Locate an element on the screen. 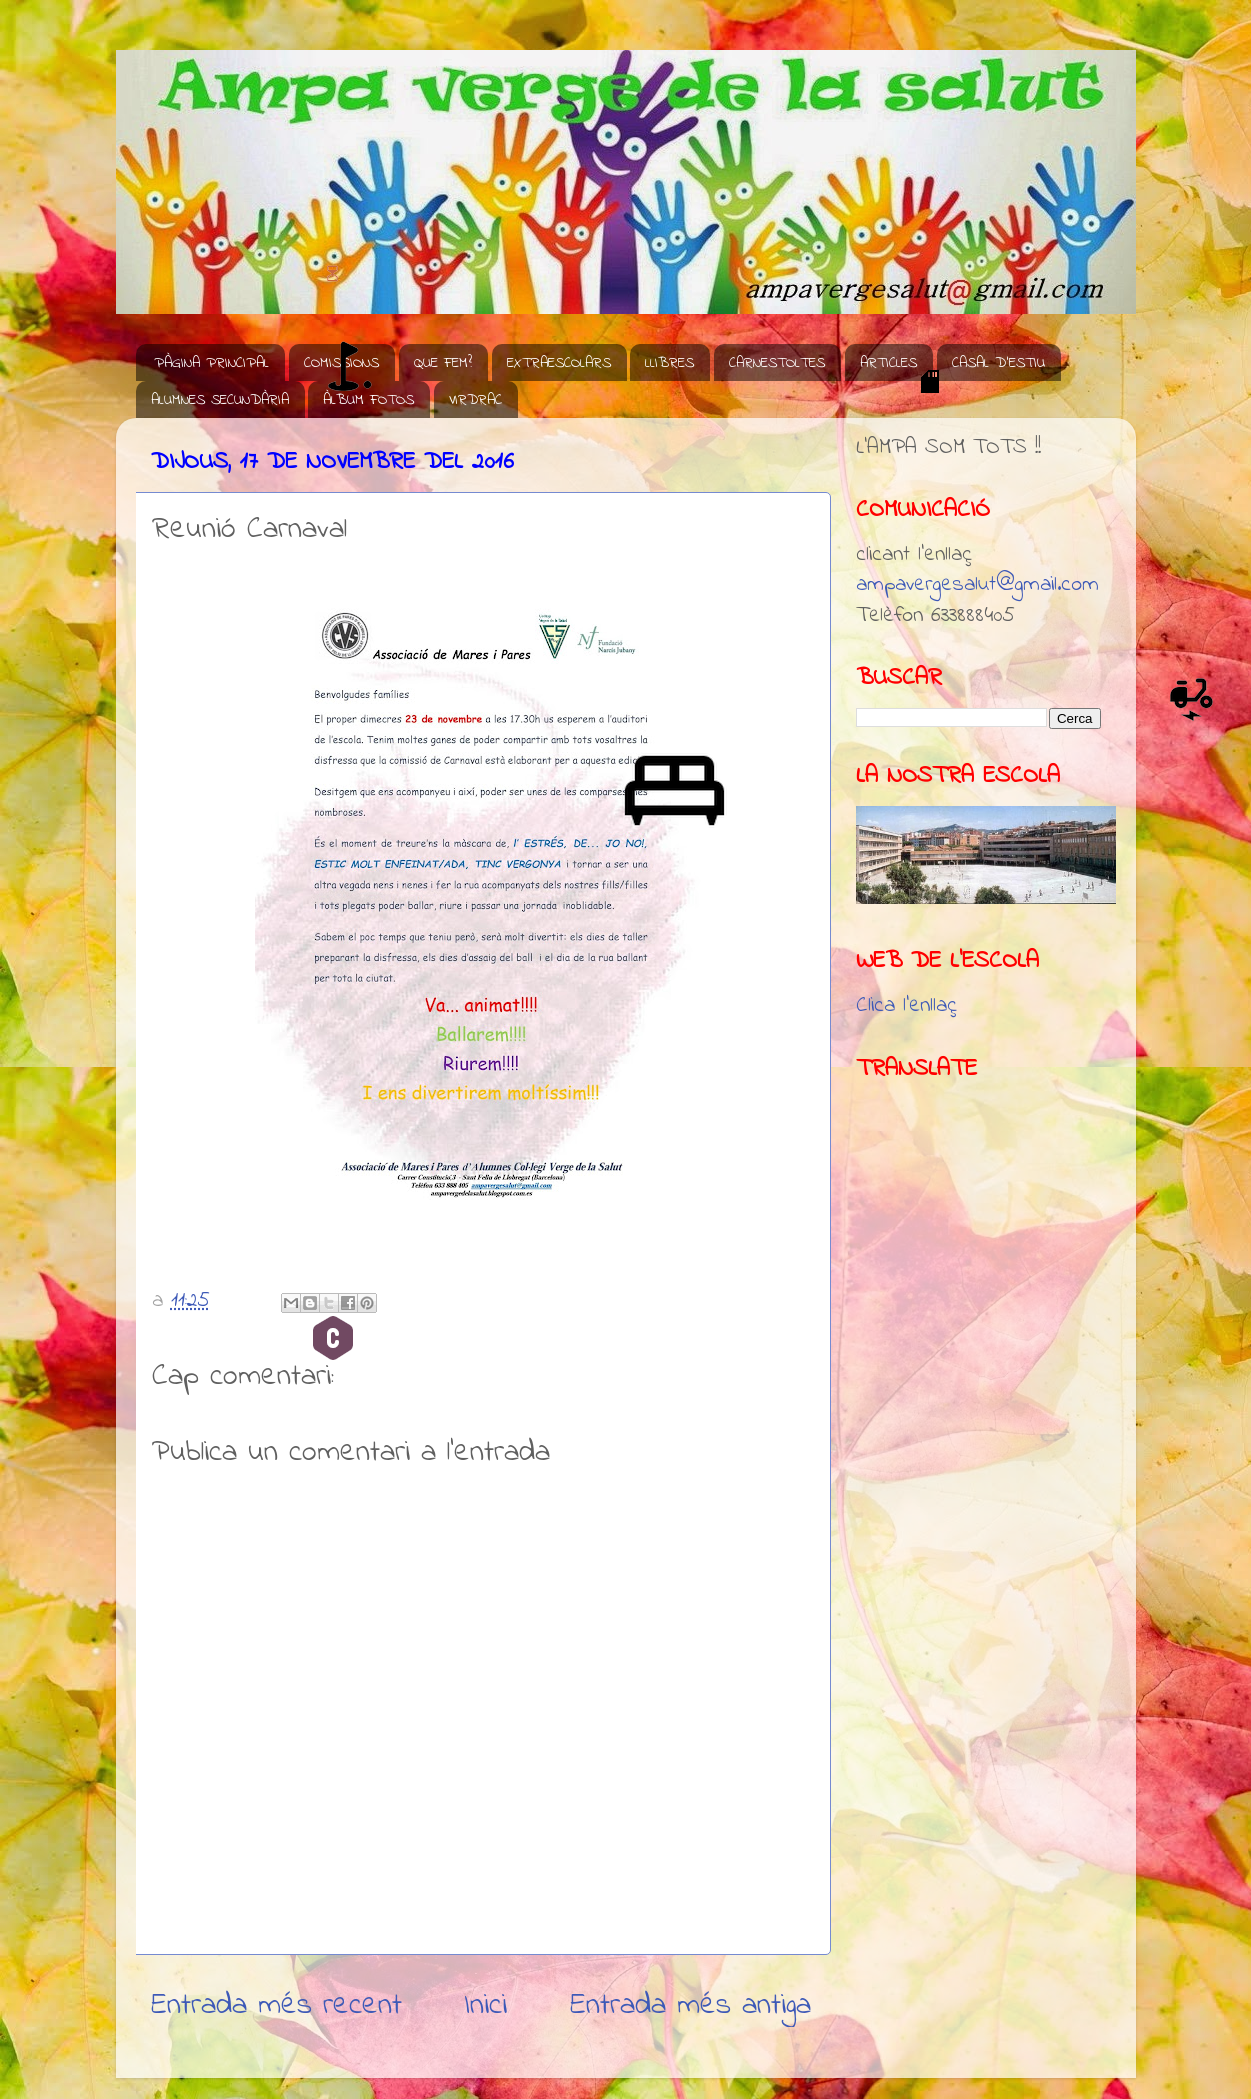 The height and width of the screenshot is (2099, 1251). indicates a process is in progress is located at coordinates (332, 273).